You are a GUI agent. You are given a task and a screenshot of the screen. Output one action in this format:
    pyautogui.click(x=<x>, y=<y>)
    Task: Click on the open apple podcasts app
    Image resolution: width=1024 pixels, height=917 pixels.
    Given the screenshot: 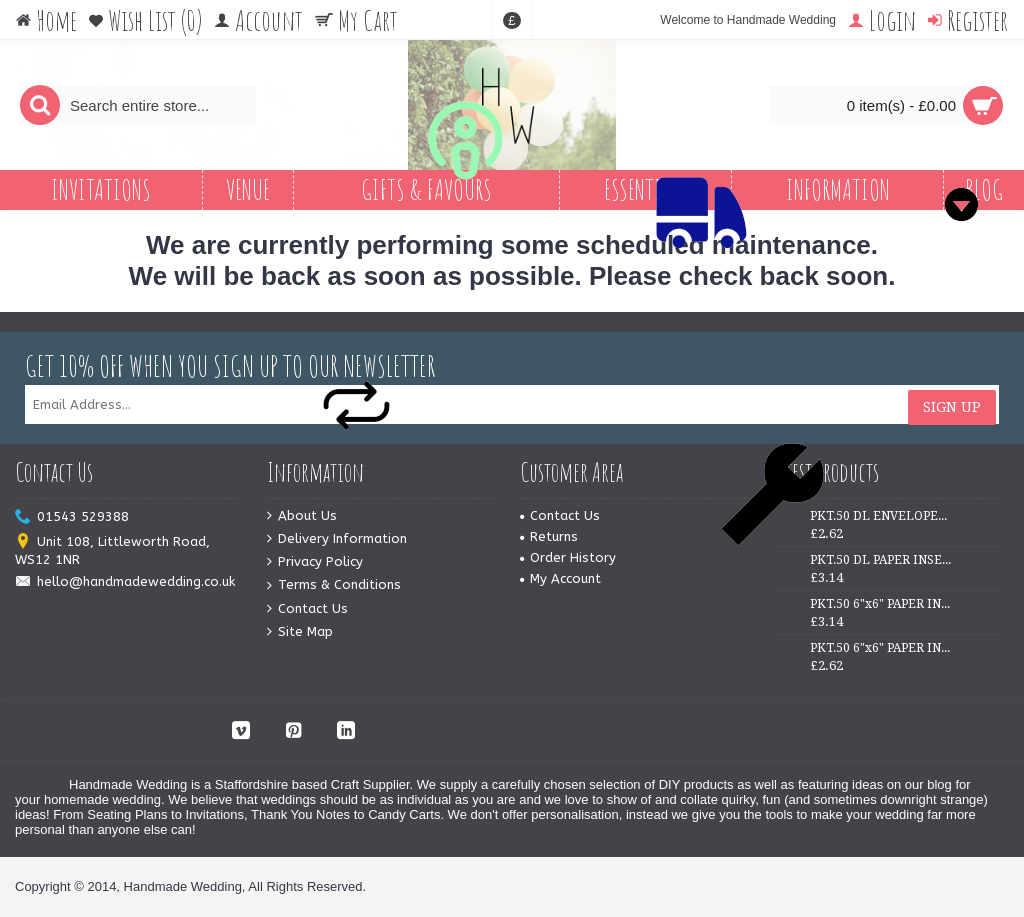 What is the action you would take?
    pyautogui.click(x=465, y=138)
    